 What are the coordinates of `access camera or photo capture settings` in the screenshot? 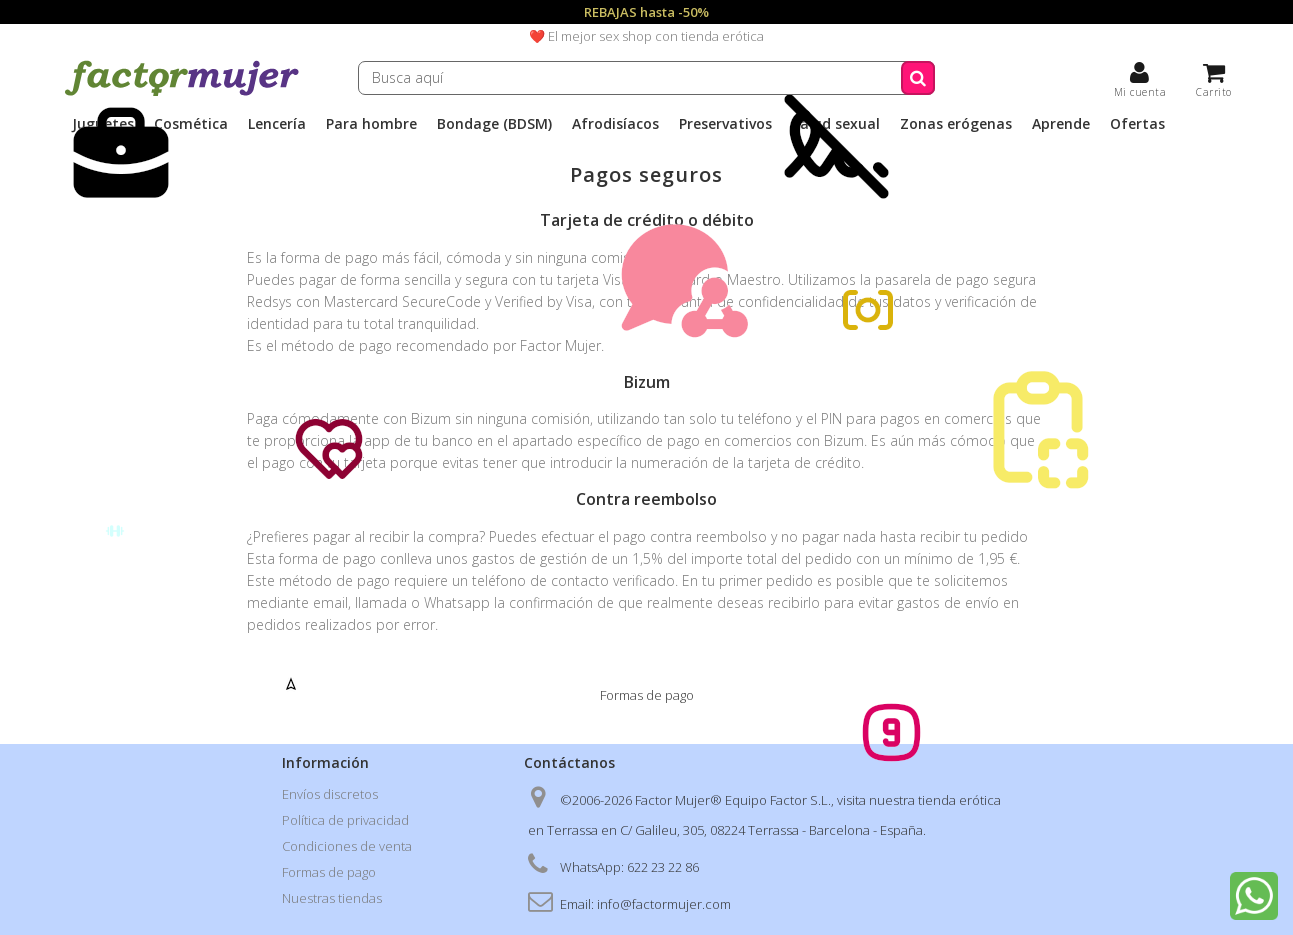 It's located at (868, 310).